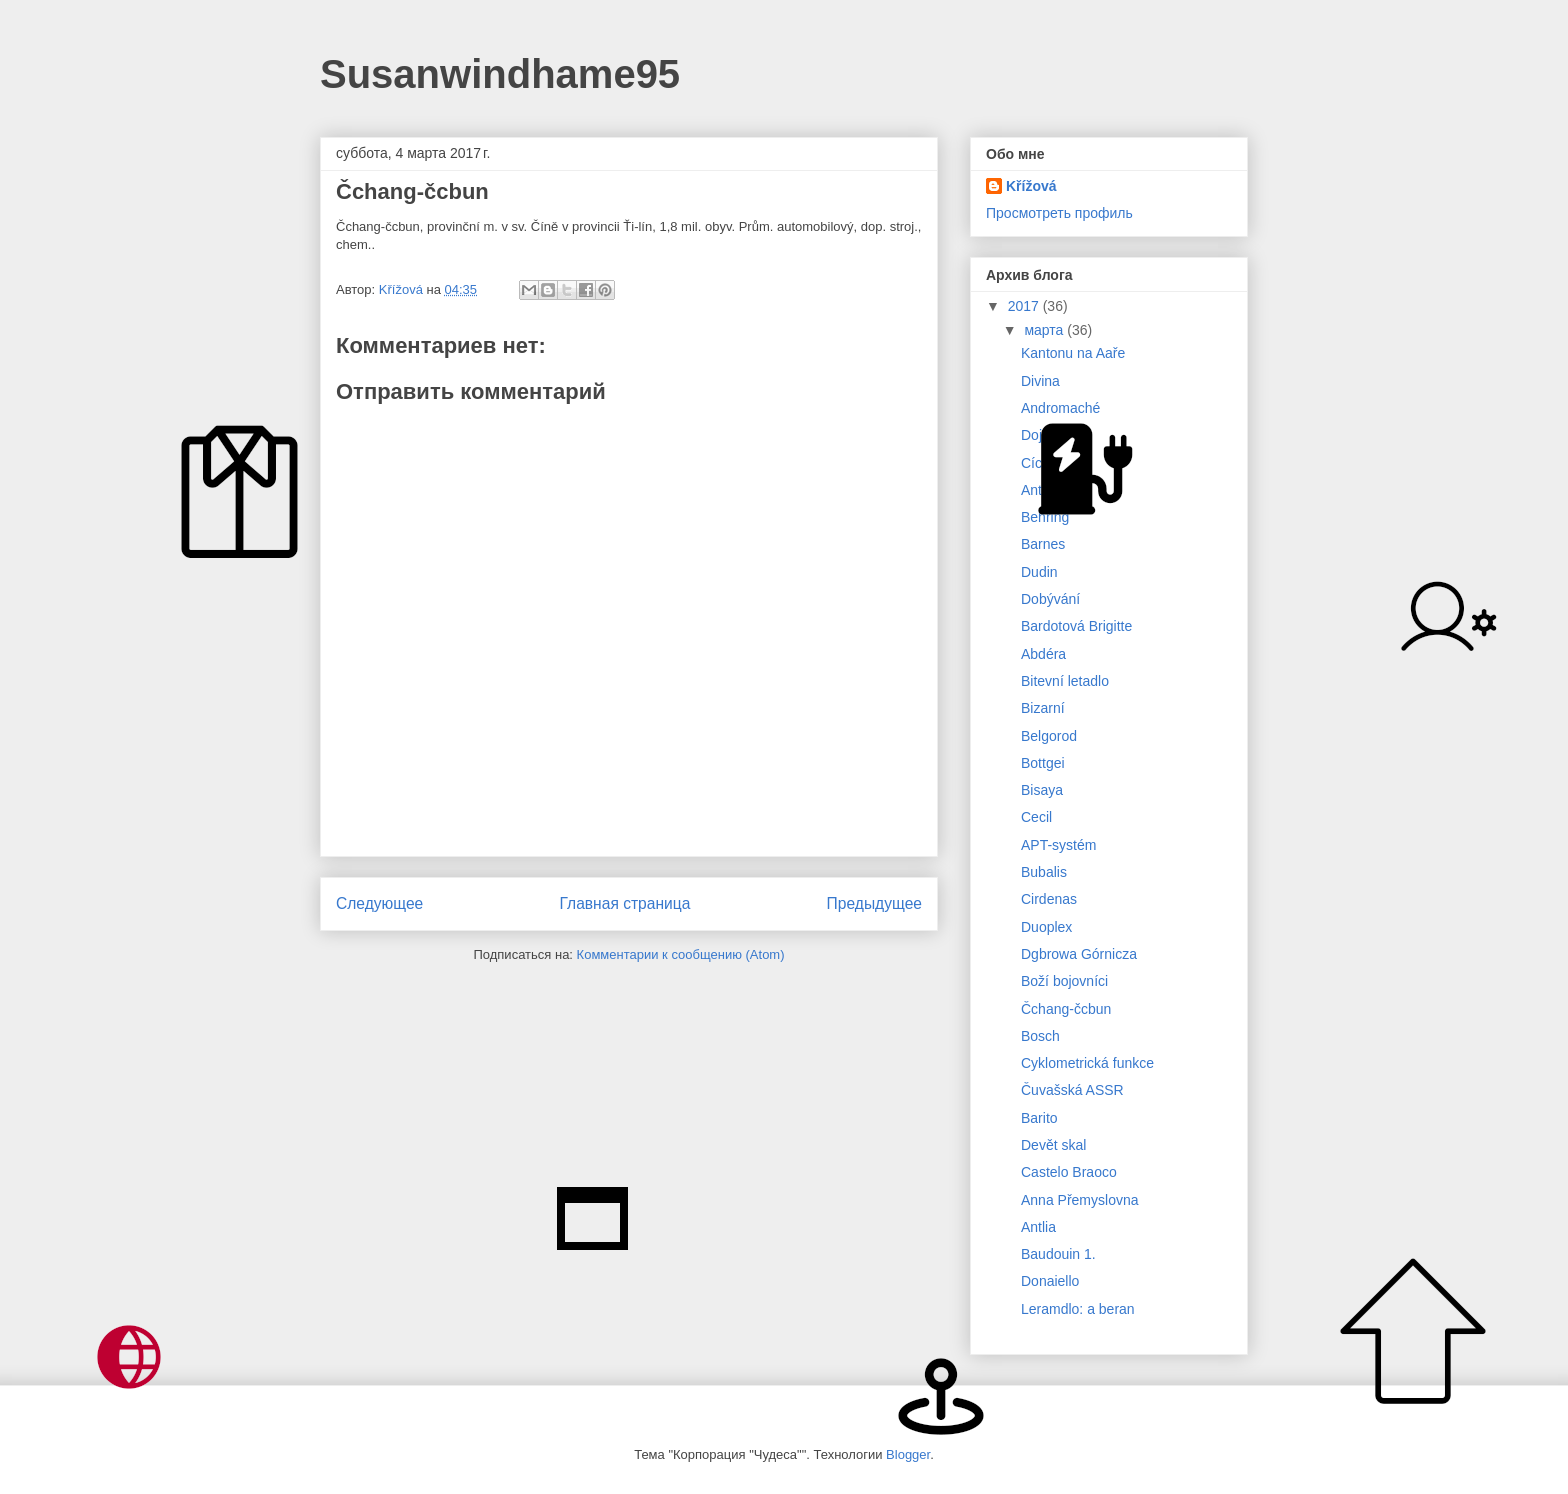 The width and height of the screenshot is (1568, 1494). What do you see at coordinates (239, 494) in the screenshot?
I see `view folded laundry or clothing items` at bounding box center [239, 494].